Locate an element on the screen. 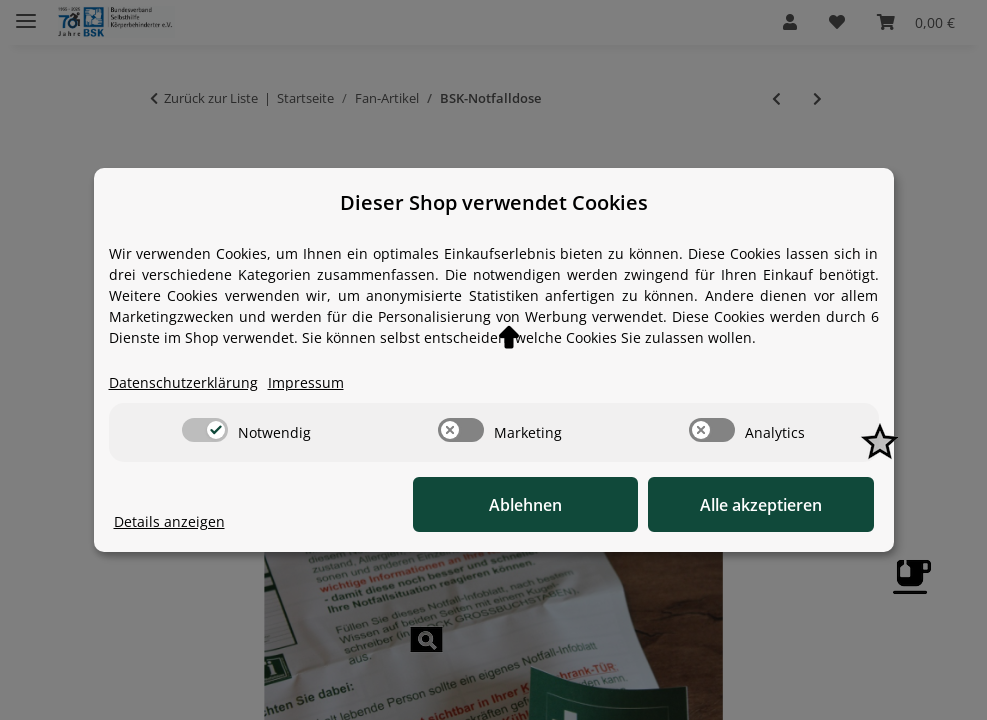  add item to favorites is located at coordinates (880, 442).